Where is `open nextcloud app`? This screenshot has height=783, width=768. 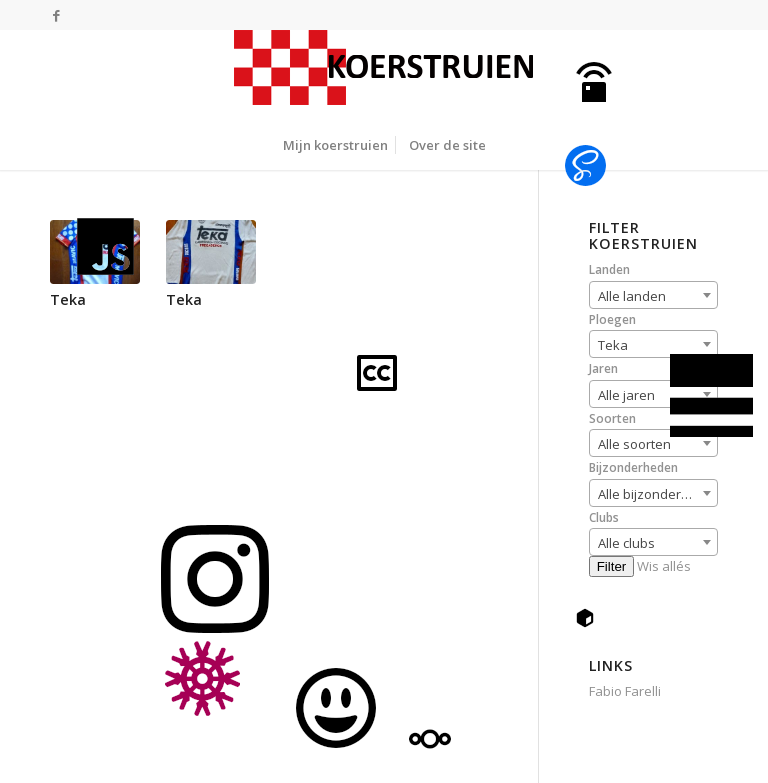 open nextcloud app is located at coordinates (430, 739).